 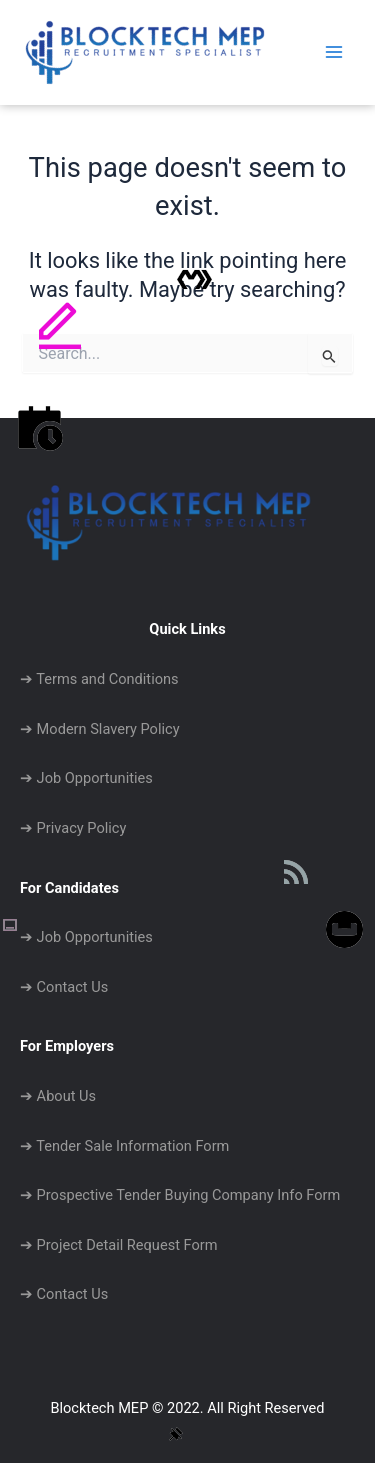 What do you see at coordinates (39, 429) in the screenshot?
I see `view scheduled events or appointments` at bounding box center [39, 429].